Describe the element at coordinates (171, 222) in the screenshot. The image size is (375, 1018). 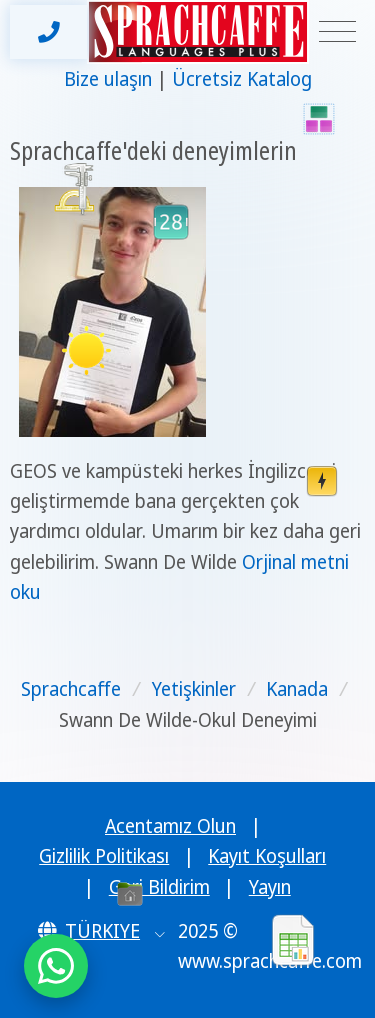
I see `open the calendar app` at that location.